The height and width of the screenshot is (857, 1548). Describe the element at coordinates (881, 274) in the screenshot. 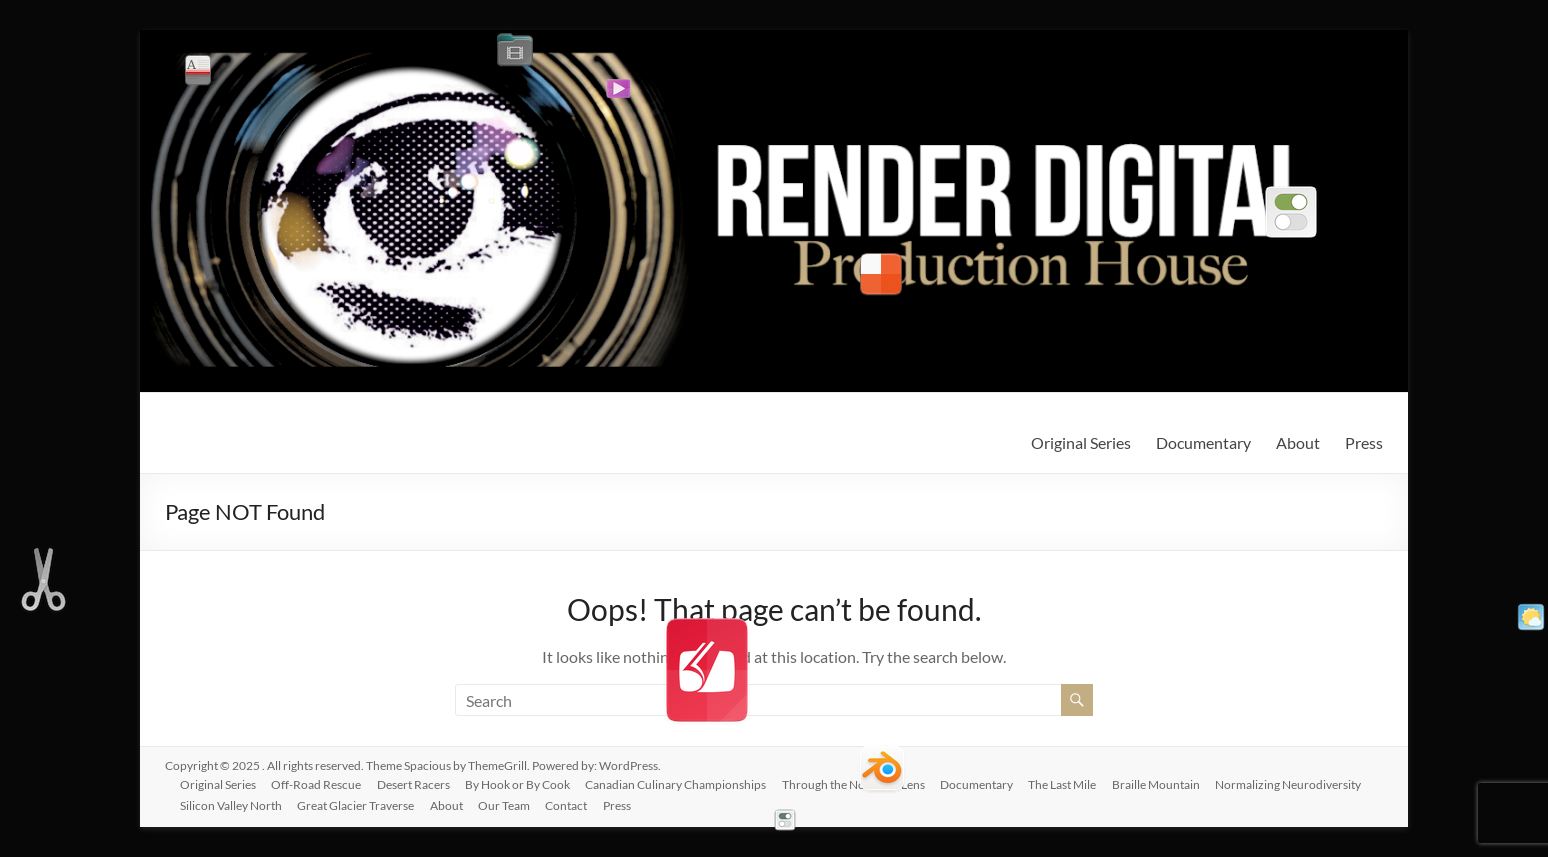

I see `switch to the top-left workspace` at that location.